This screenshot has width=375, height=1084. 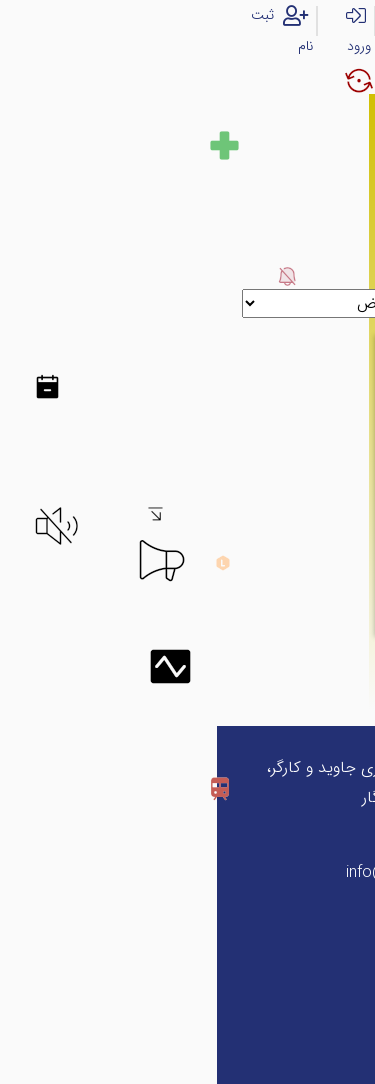 I want to click on access train schedules or railway information, so click(x=220, y=788).